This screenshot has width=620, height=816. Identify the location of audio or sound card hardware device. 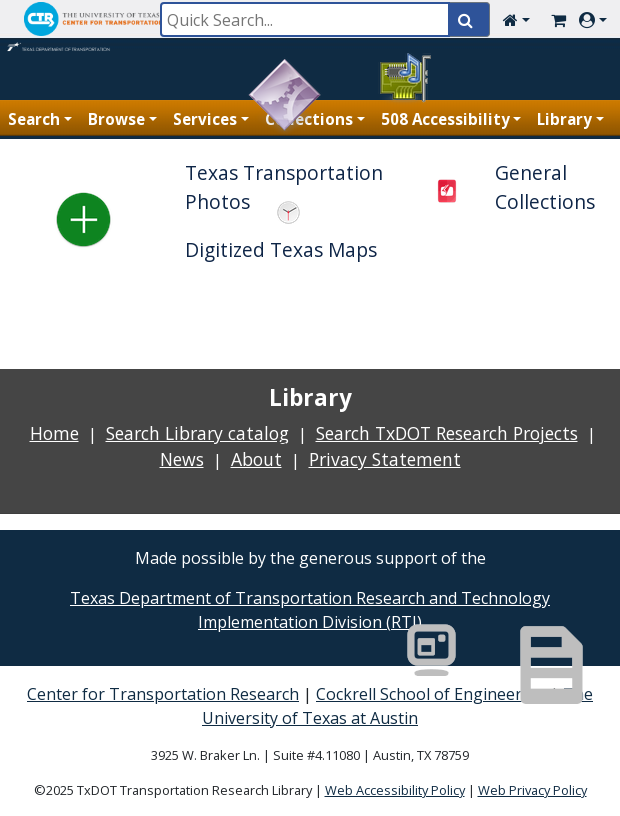
(404, 78).